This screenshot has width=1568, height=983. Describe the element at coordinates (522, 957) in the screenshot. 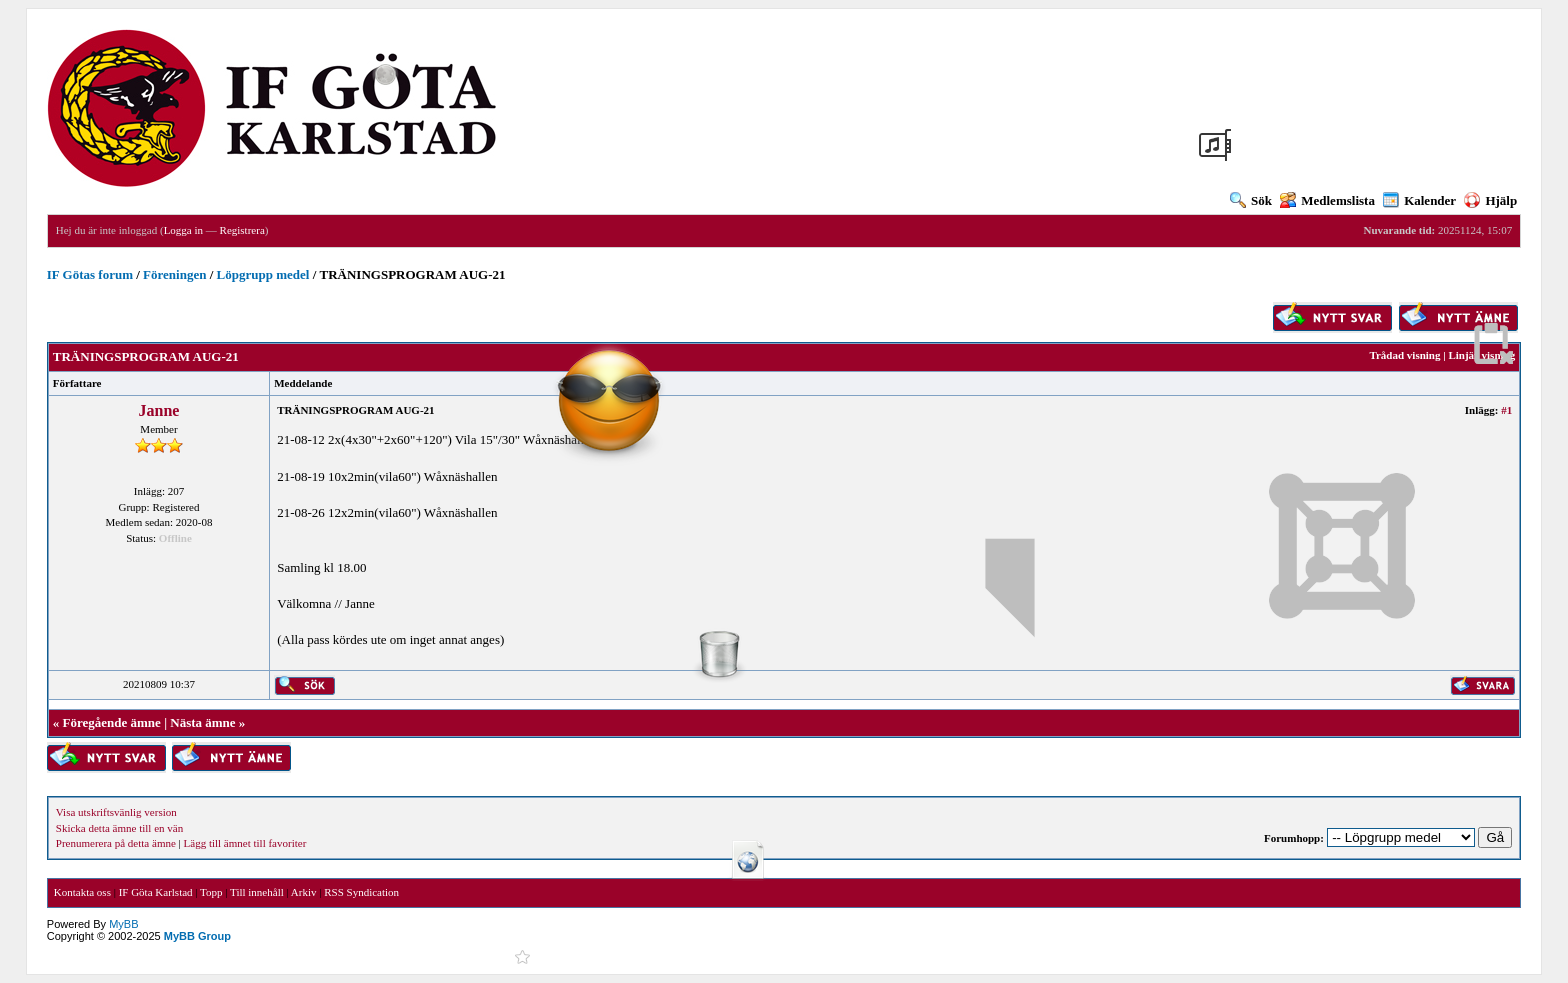

I see `item is not marked as a favorite` at that location.